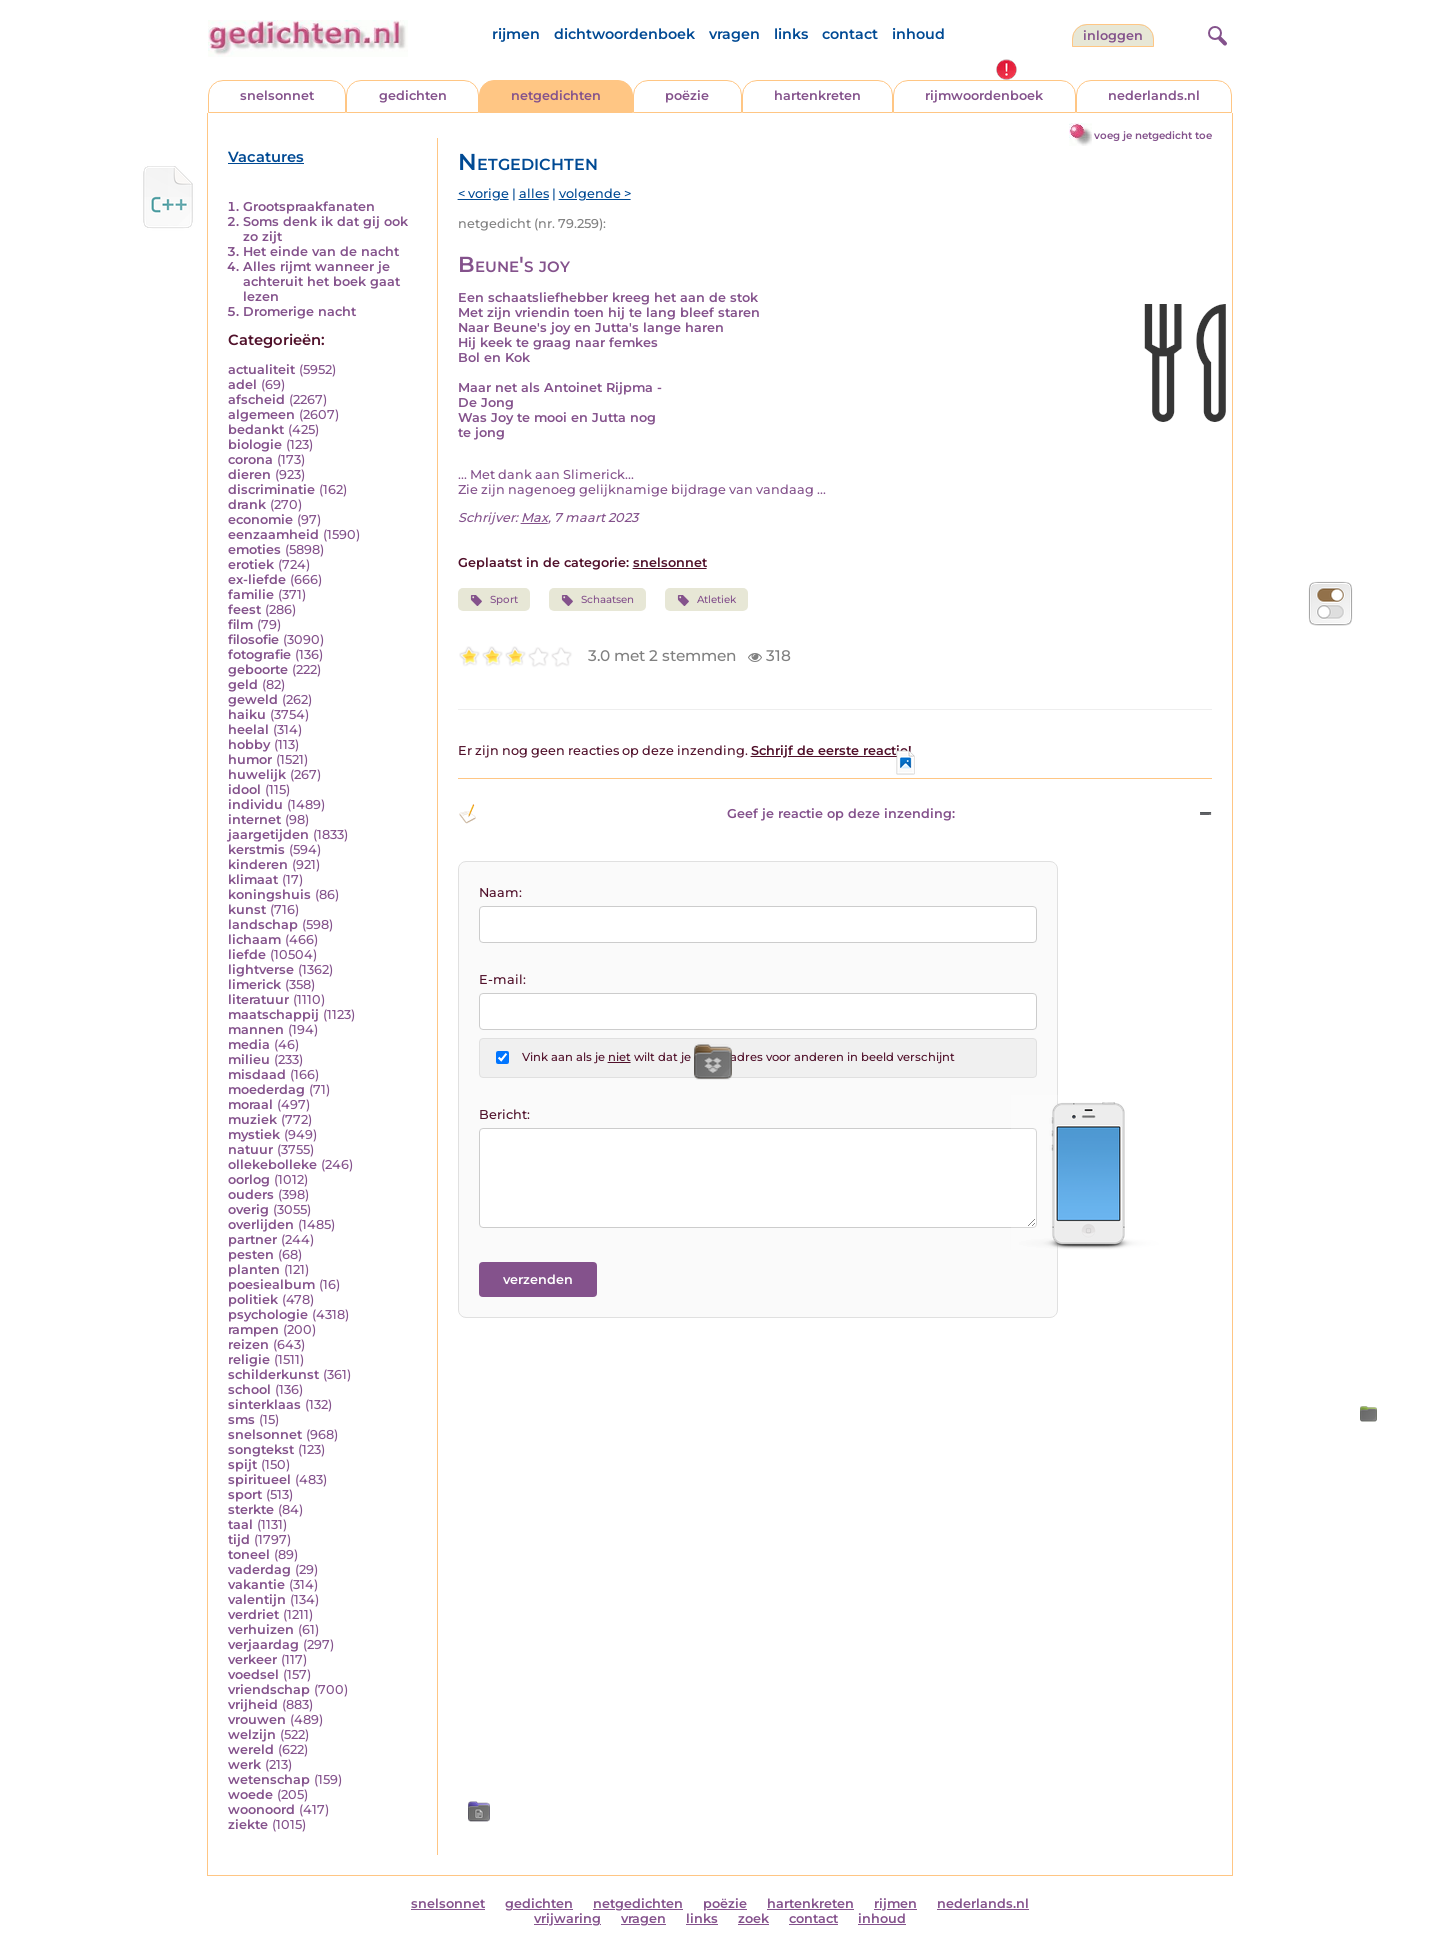  I want to click on open your documents folder, so click(479, 1811).